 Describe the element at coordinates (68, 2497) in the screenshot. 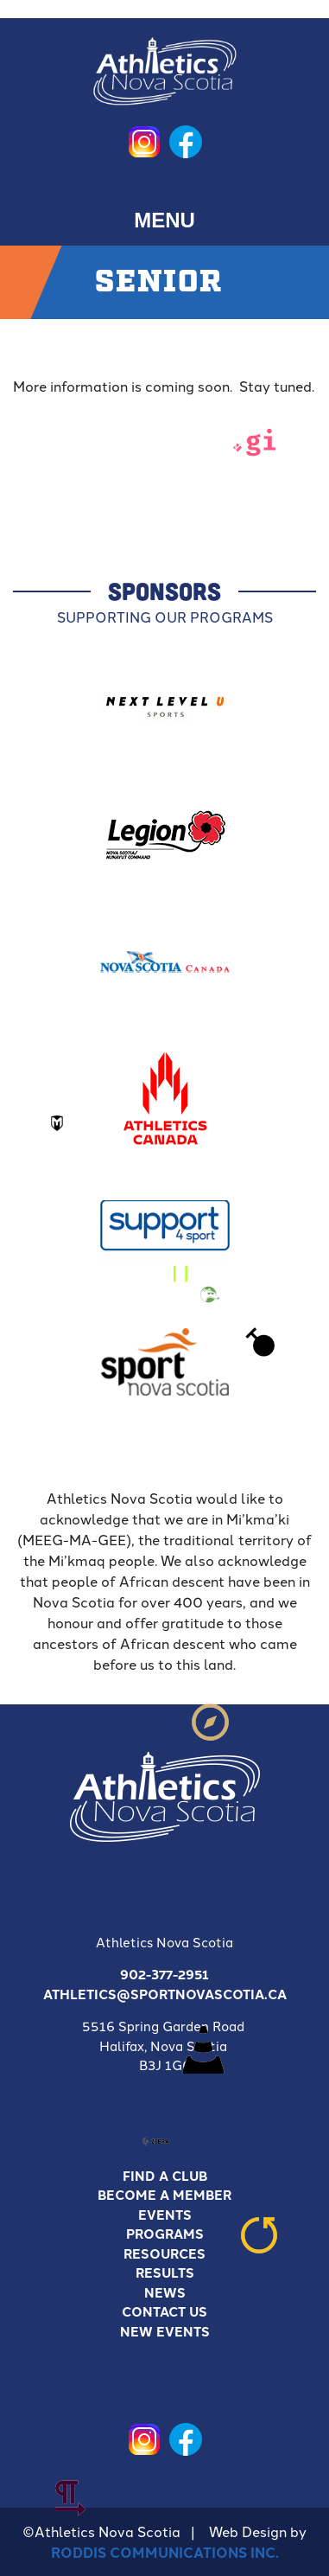

I see `set text direction to left-to-right` at that location.